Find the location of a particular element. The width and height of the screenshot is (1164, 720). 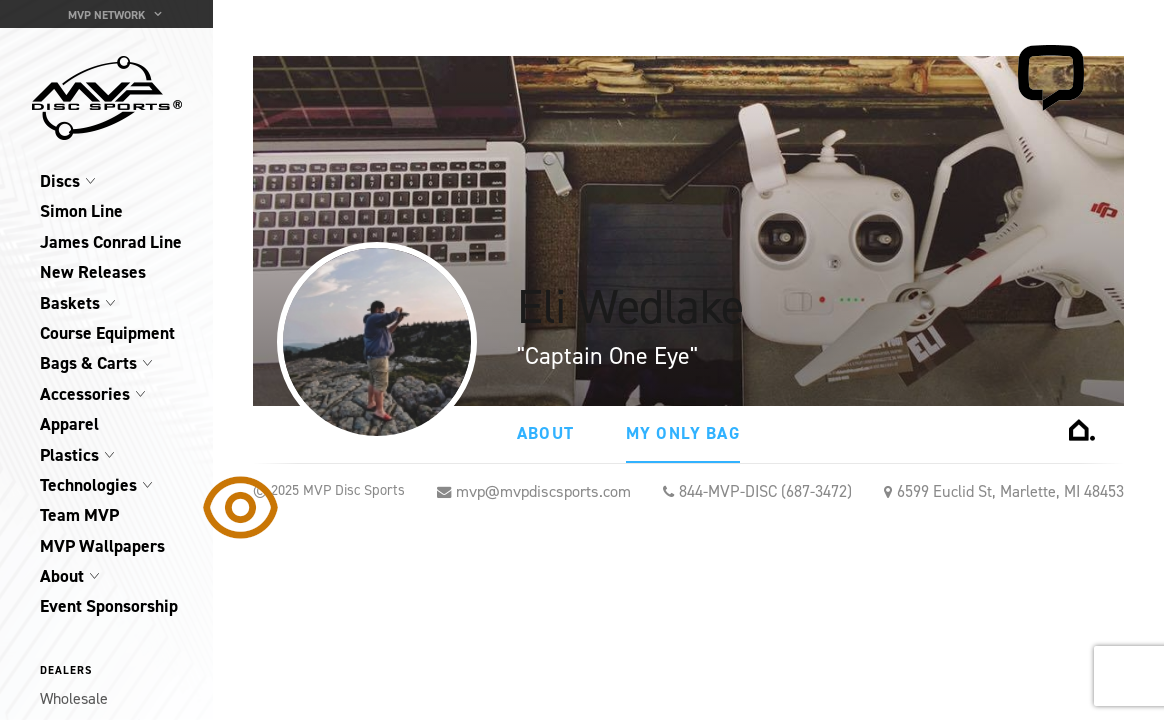

open the vivint smart home app is located at coordinates (1082, 430).